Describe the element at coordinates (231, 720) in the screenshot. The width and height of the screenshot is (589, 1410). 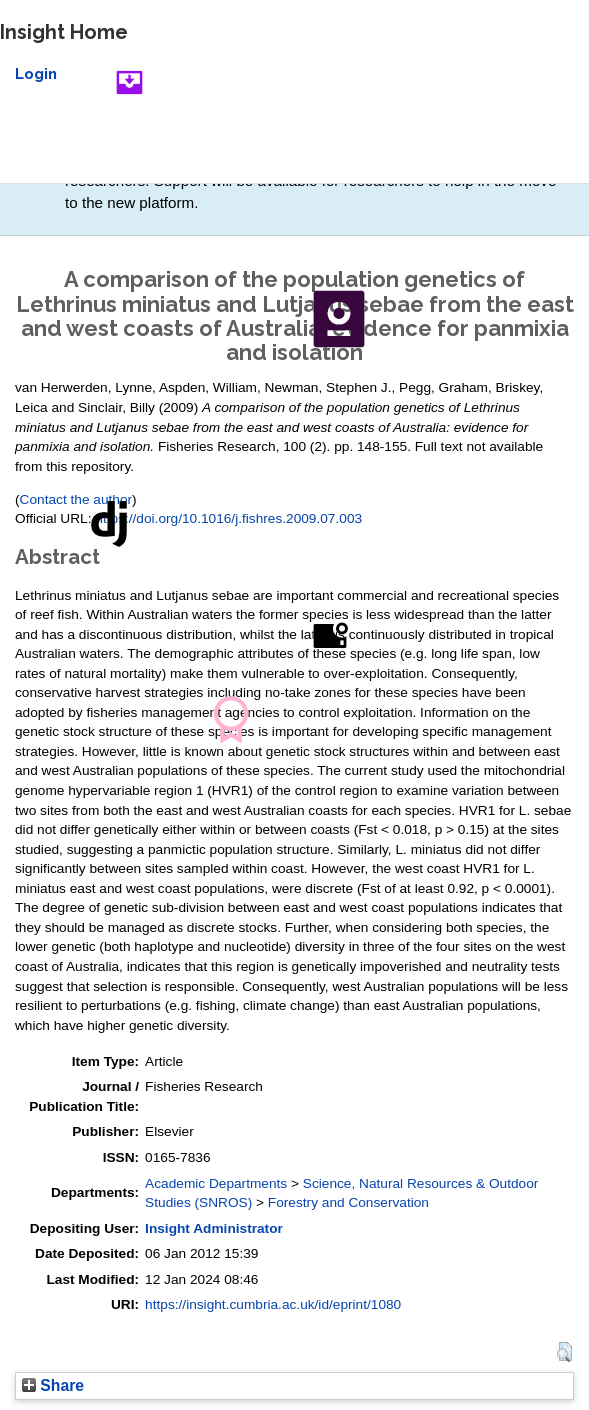
I see `view achievements or awards` at that location.